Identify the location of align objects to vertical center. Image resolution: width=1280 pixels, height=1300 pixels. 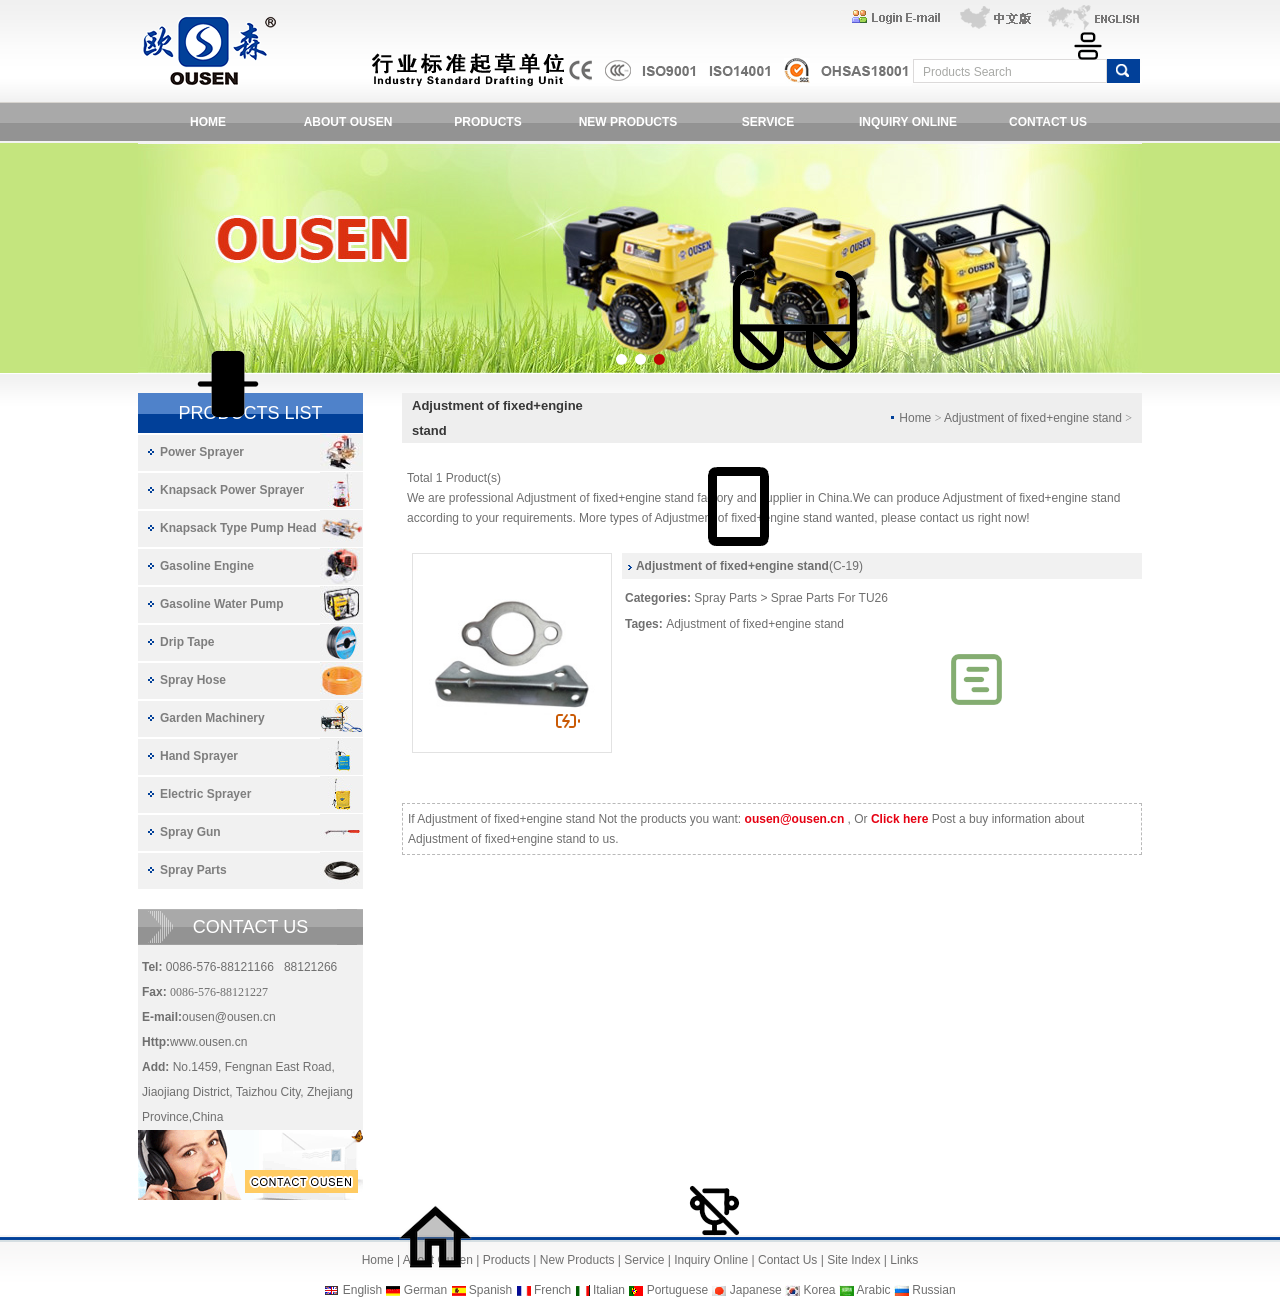
(1088, 46).